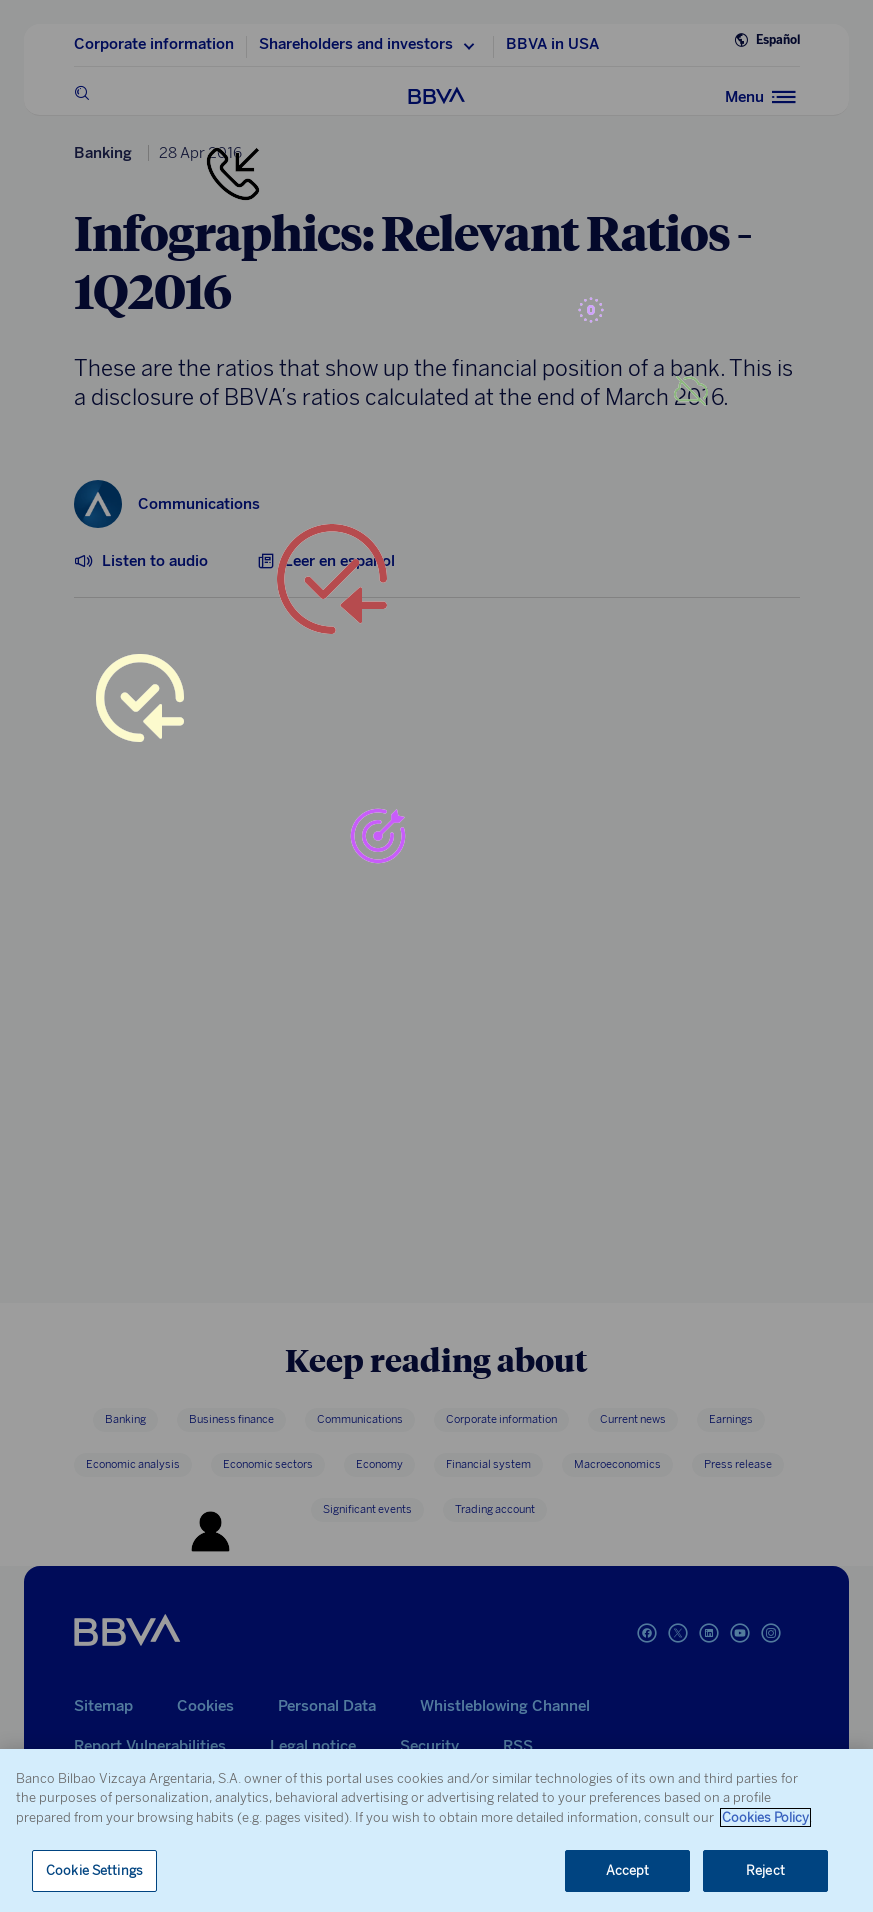 The height and width of the screenshot is (1912, 873). What do you see at coordinates (691, 390) in the screenshot?
I see `indicates cloud sync is unavailable` at bounding box center [691, 390].